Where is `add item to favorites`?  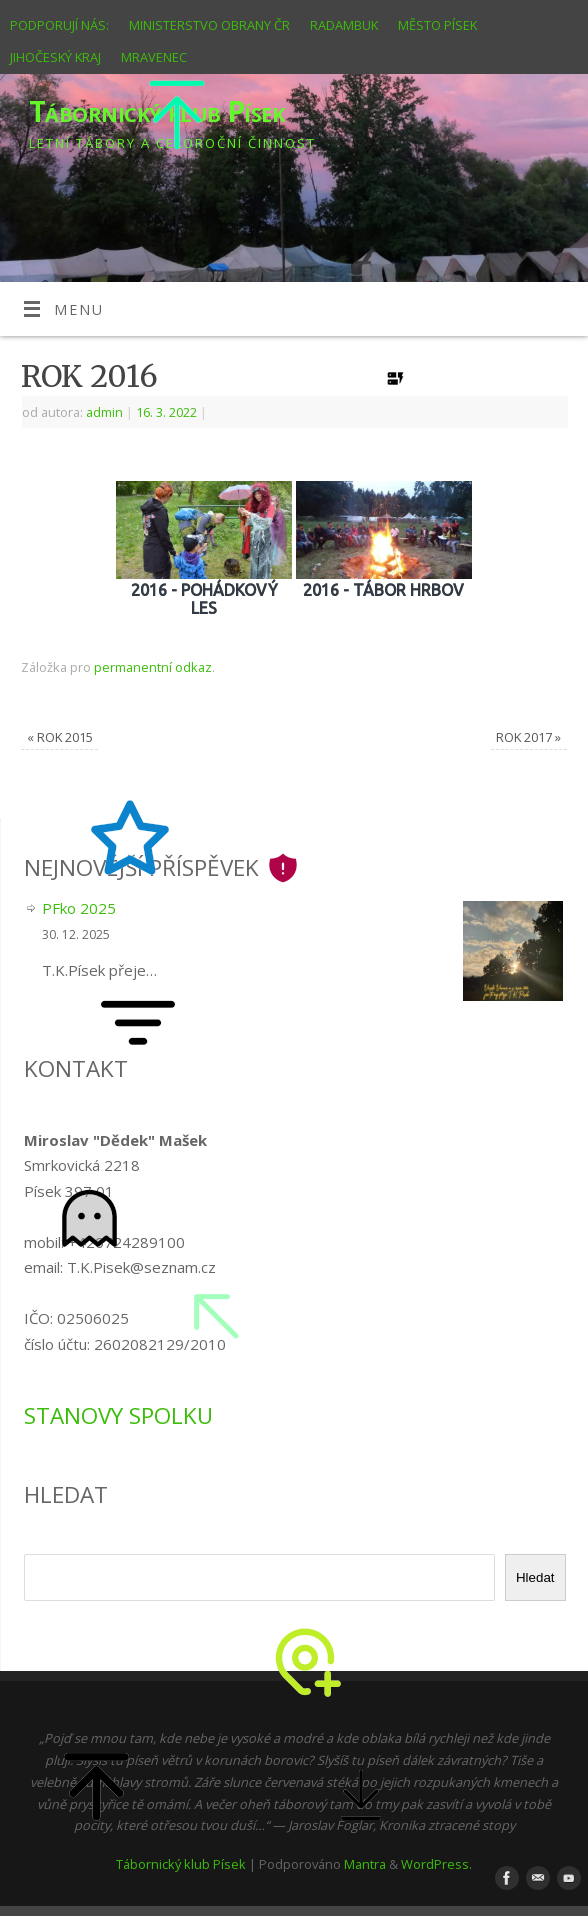 add item to favorites is located at coordinates (130, 841).